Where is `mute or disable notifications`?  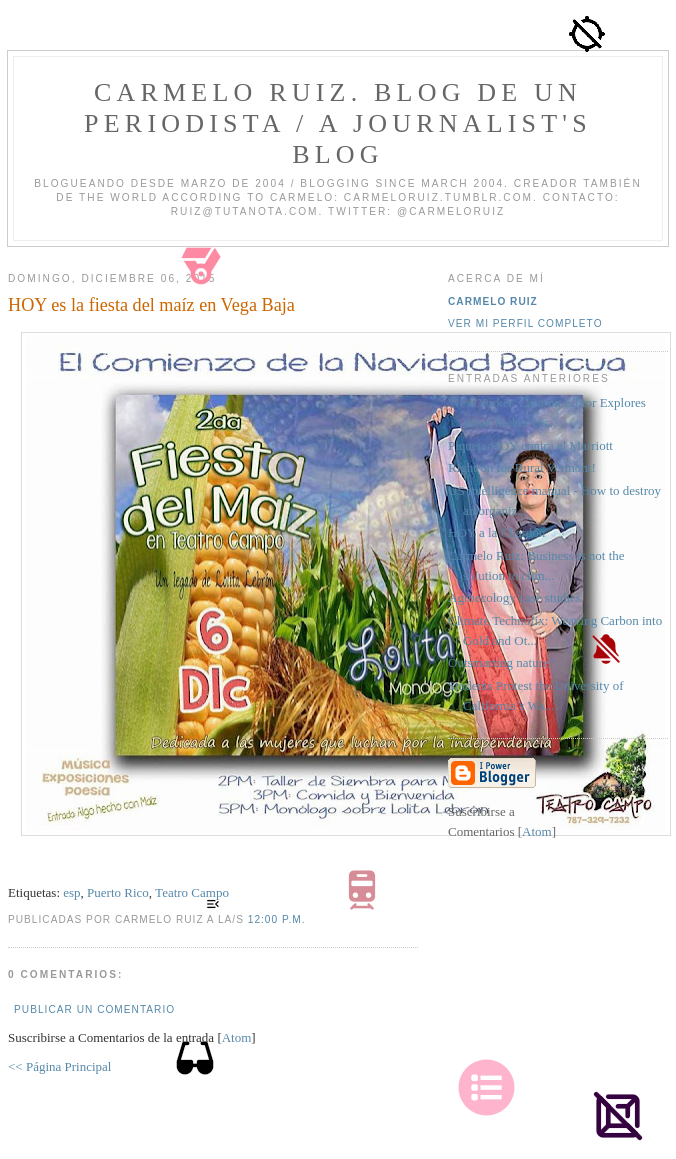
mute or disable notifications is located at coordinates (606, 649).